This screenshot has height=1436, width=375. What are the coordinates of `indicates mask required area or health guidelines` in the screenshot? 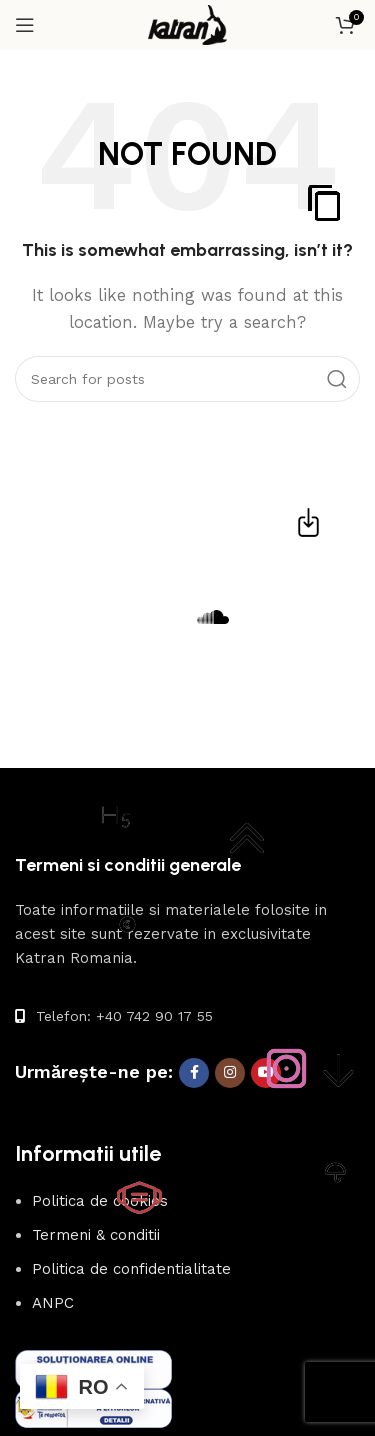 It's located at (139, 1198).